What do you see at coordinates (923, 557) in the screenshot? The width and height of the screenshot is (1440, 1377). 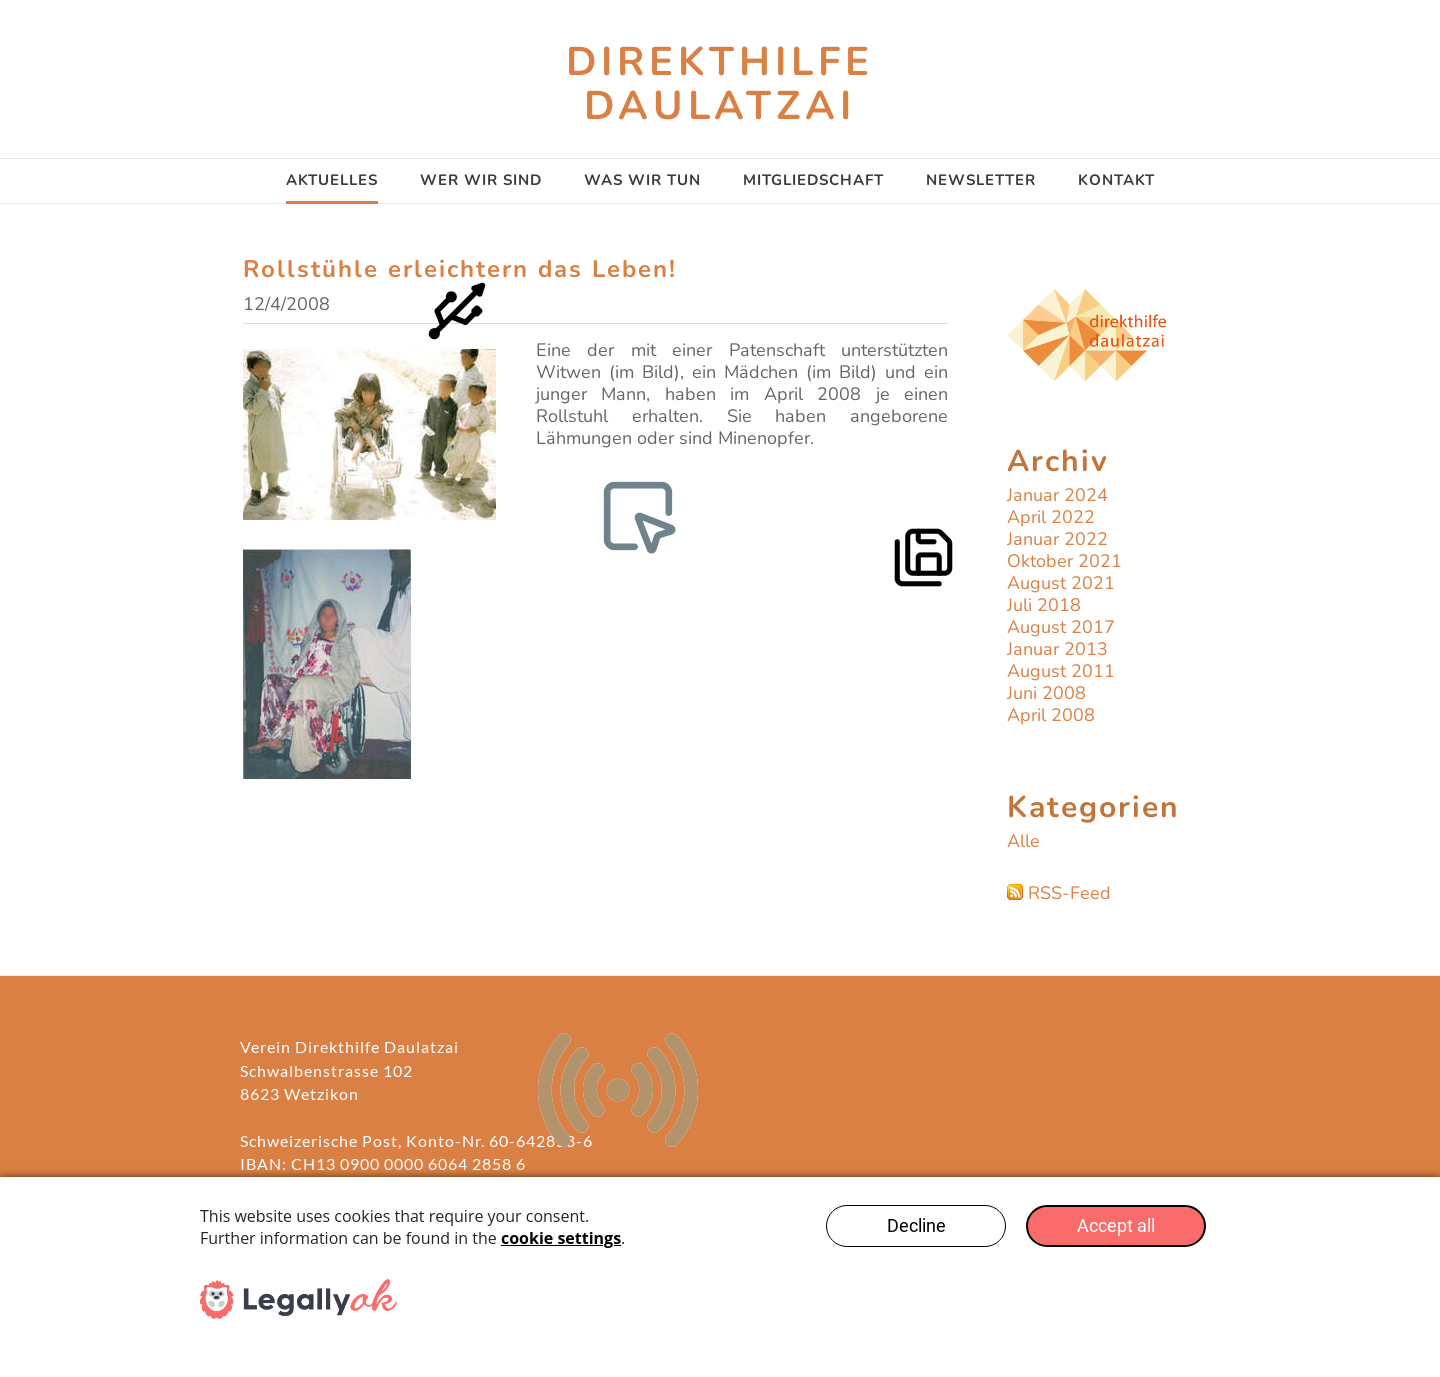 I see `save all open files at once` at bounding box center [923, 557].